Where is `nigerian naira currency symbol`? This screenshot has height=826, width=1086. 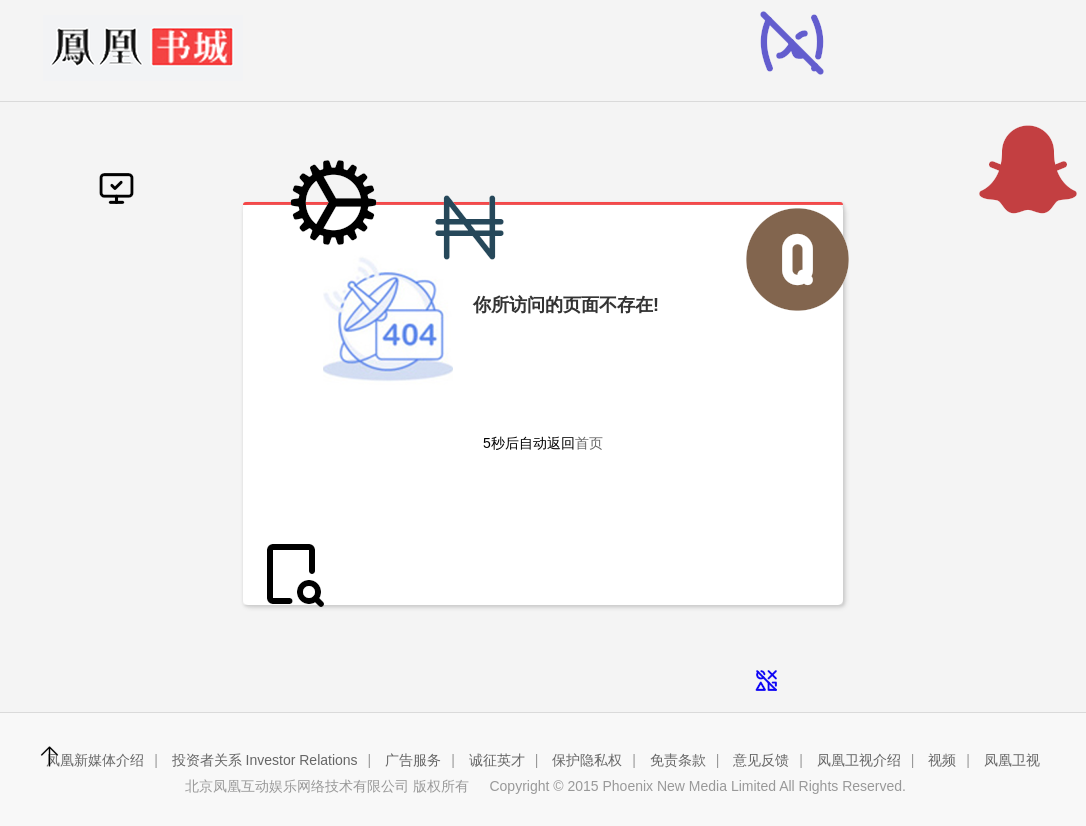
nigerian naira currency symbol is located at coordinates (469, 227).